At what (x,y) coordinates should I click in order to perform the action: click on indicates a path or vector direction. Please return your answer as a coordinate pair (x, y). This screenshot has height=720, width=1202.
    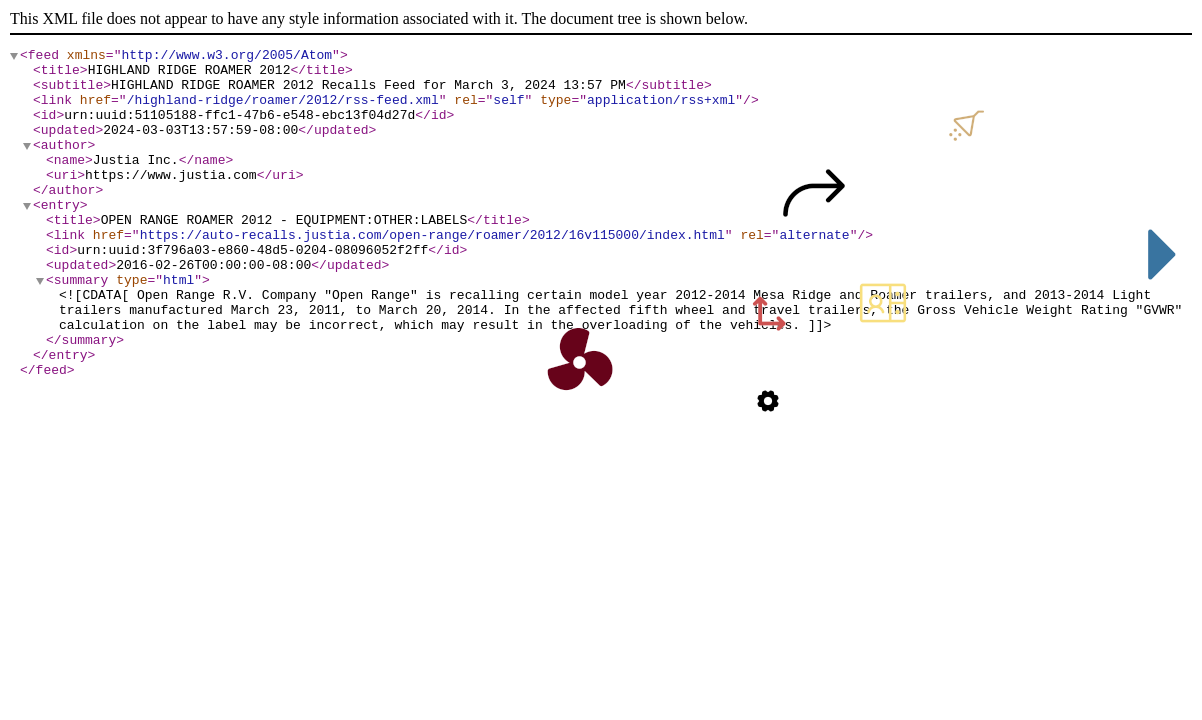
    Looking at the image, I should click on (768, 313).